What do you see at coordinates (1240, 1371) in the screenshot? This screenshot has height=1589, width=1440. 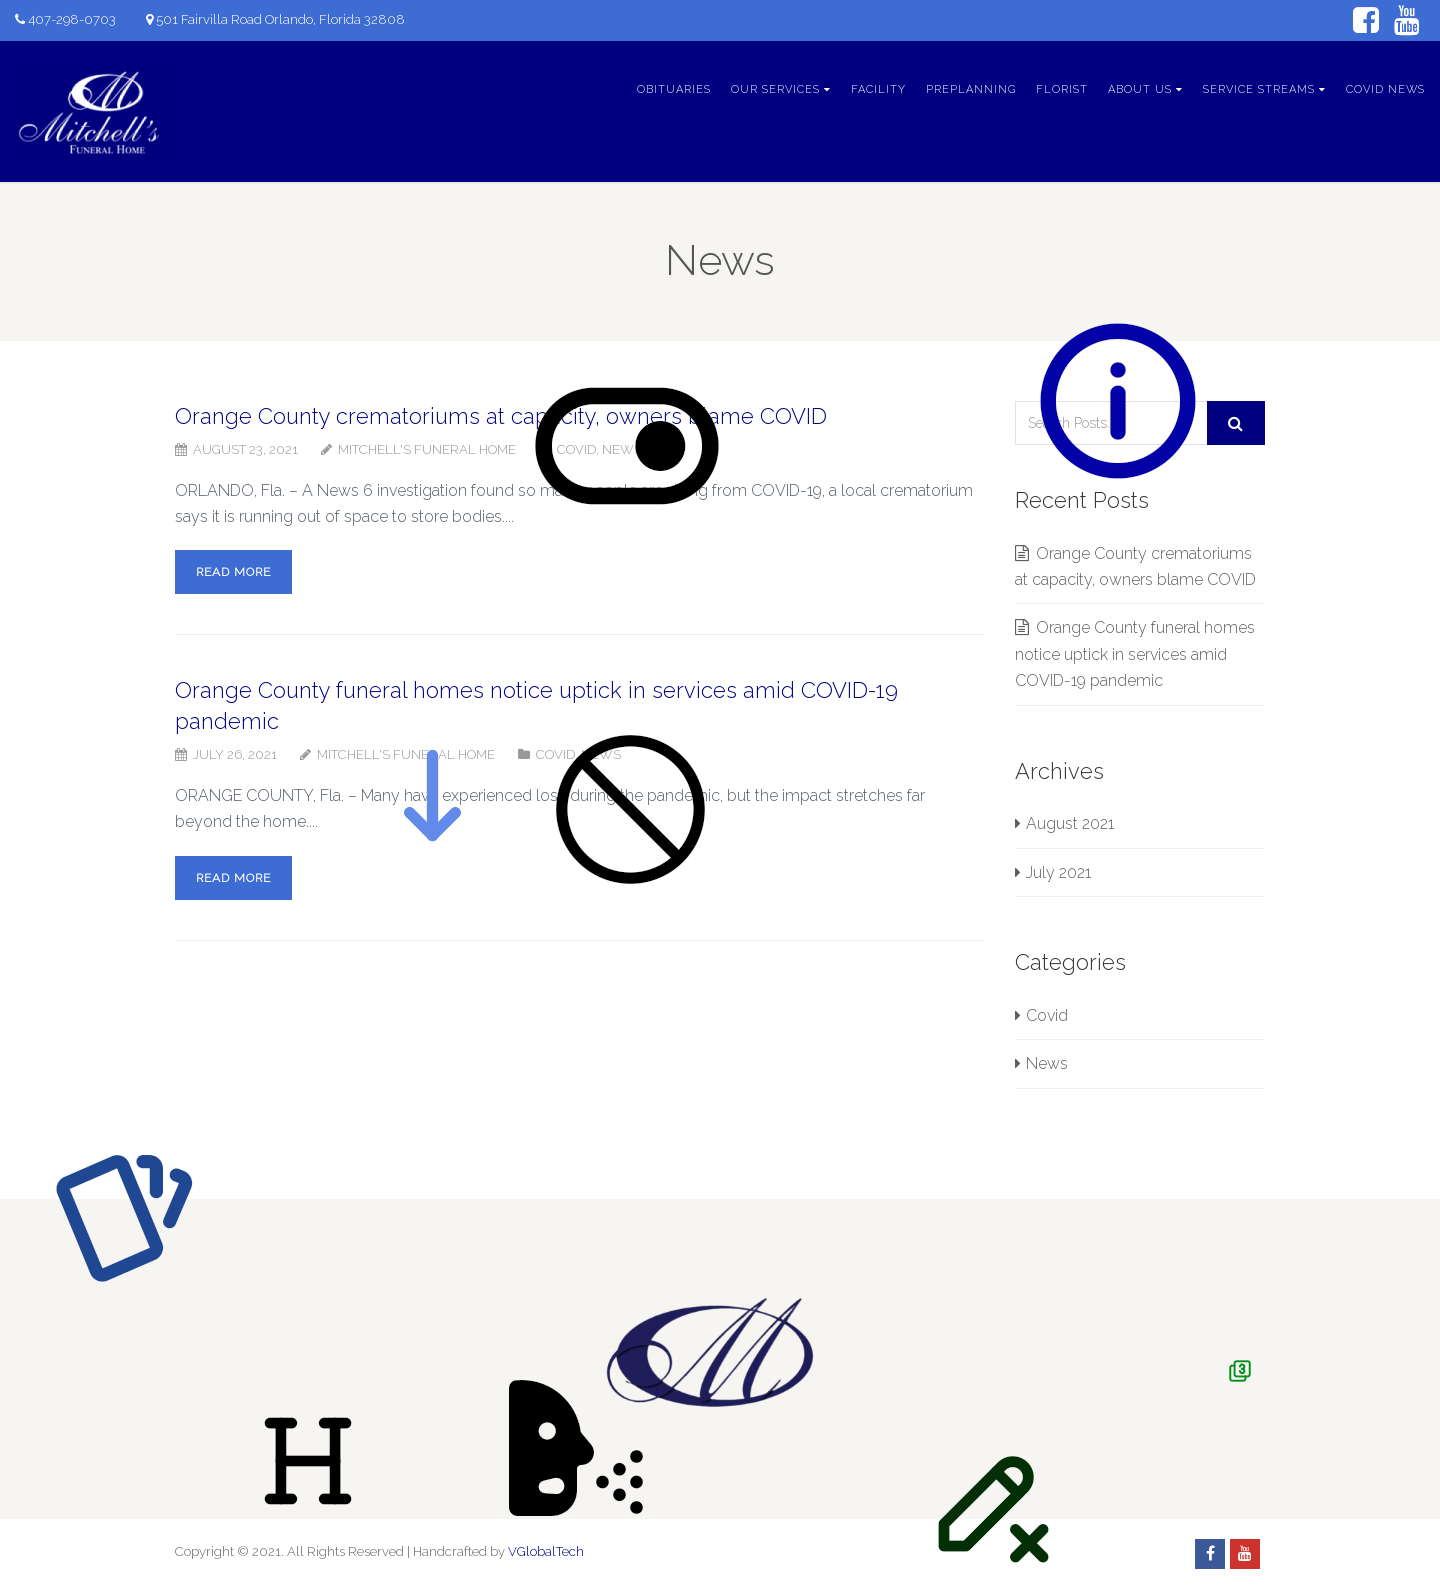 I see `view item 3 in a series or collection` at bounding box center [1240, 1371].